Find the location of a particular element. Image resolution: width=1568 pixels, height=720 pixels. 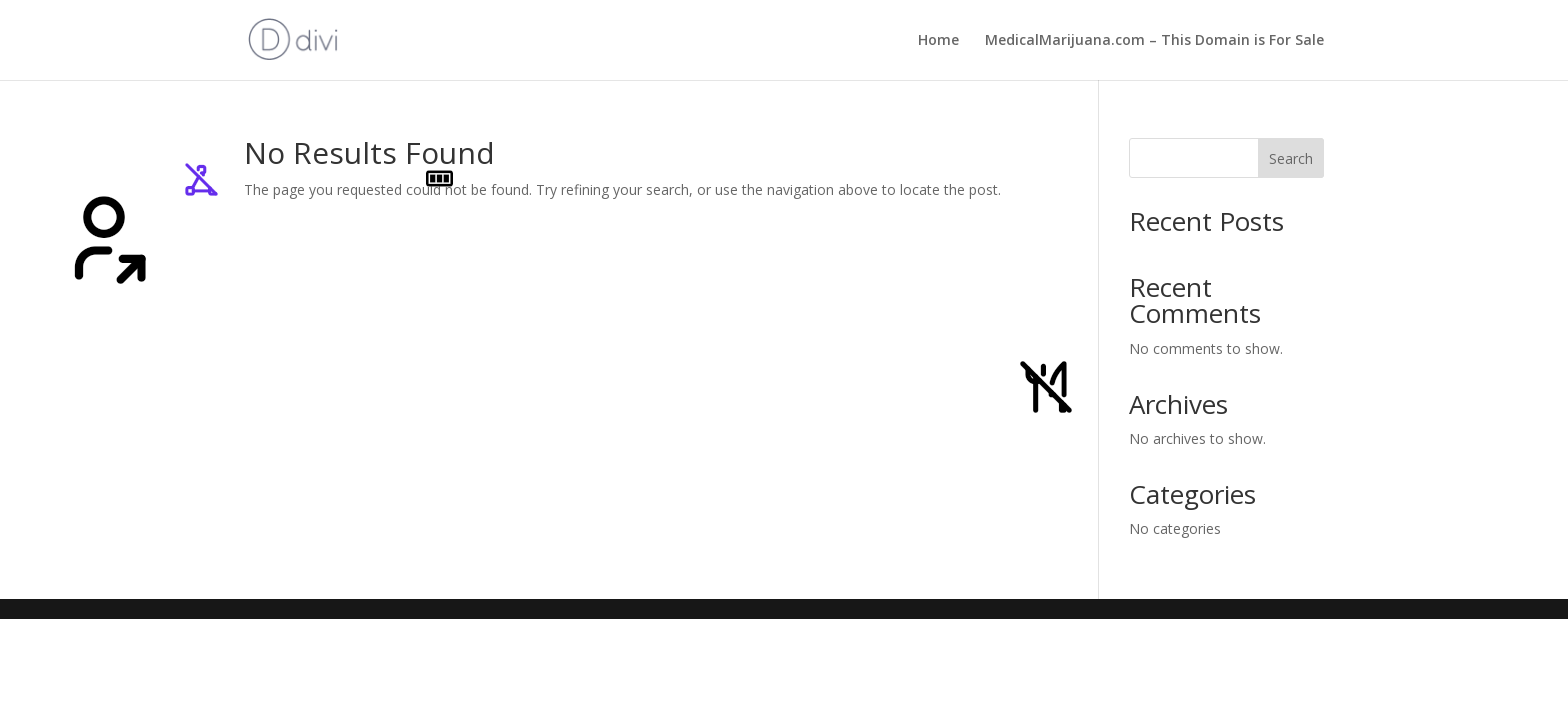

disable vector triangle tool is located at coordinates (201, 179).